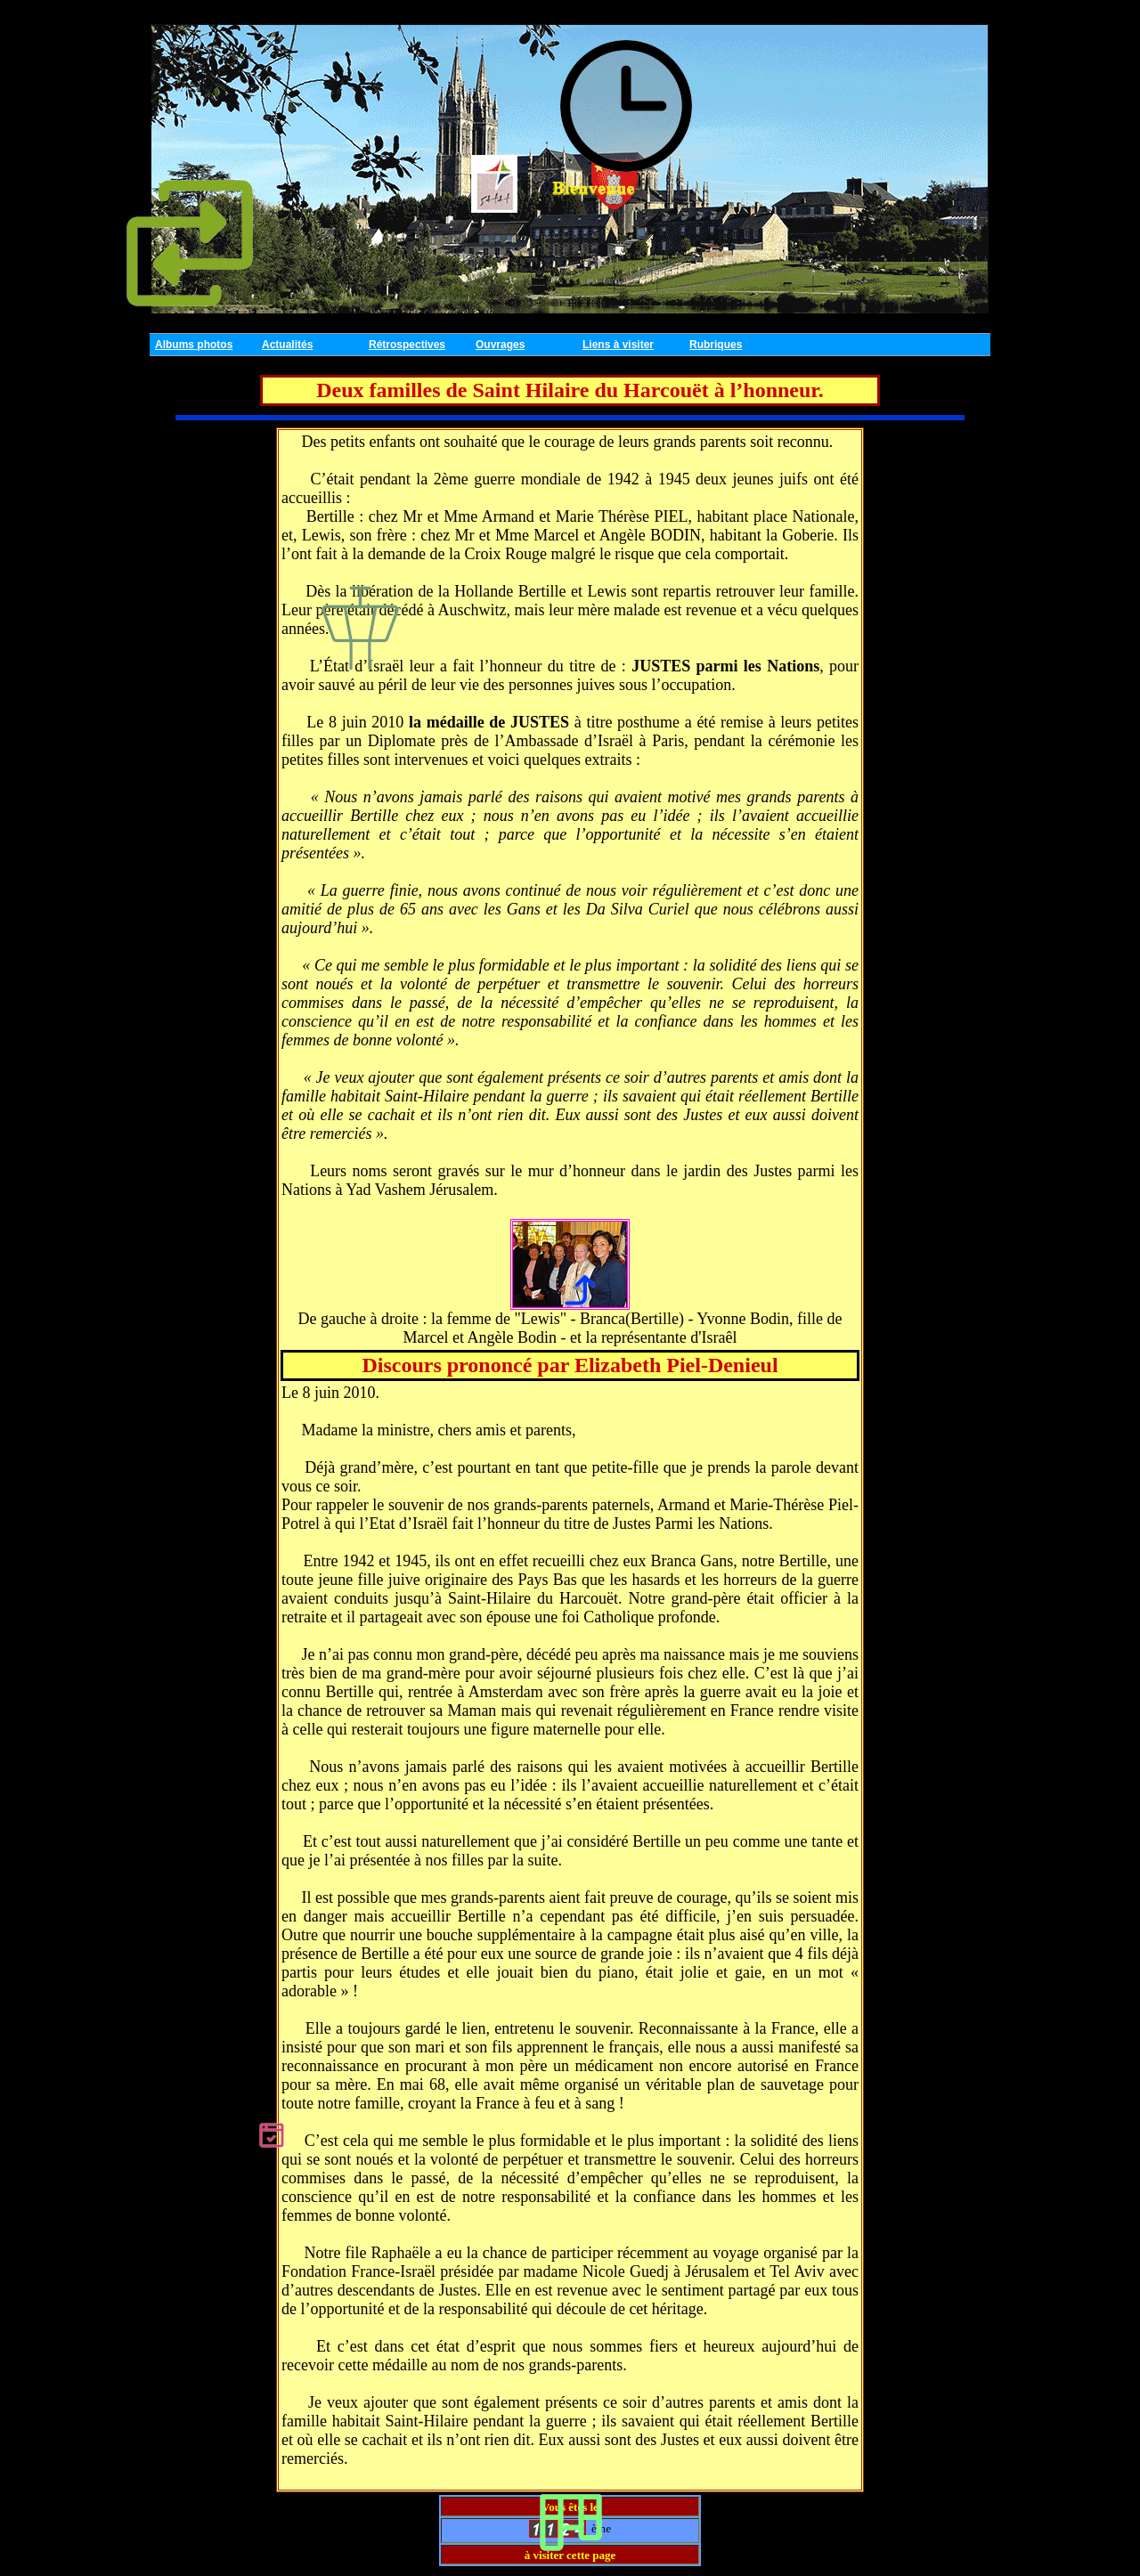 This screenshot has width=1140, height=2576. I want to click on access air traffic control features, so click(360, 628).